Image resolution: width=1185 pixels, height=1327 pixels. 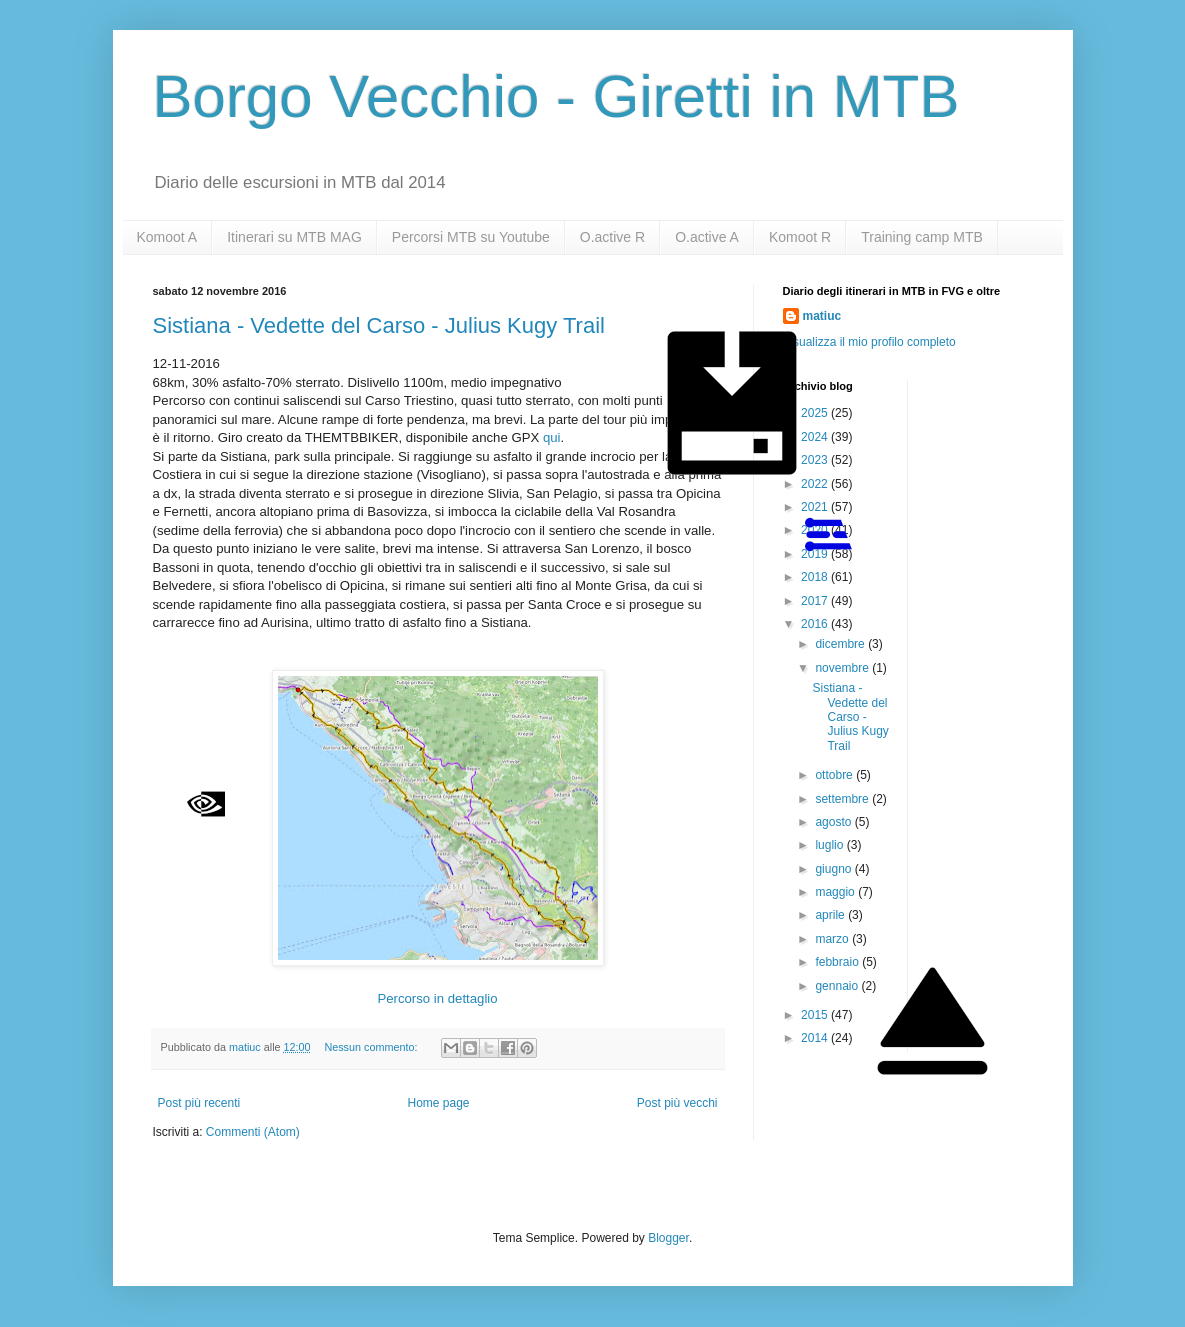 I want to click on install an app or software, so click(x=732, y=403).